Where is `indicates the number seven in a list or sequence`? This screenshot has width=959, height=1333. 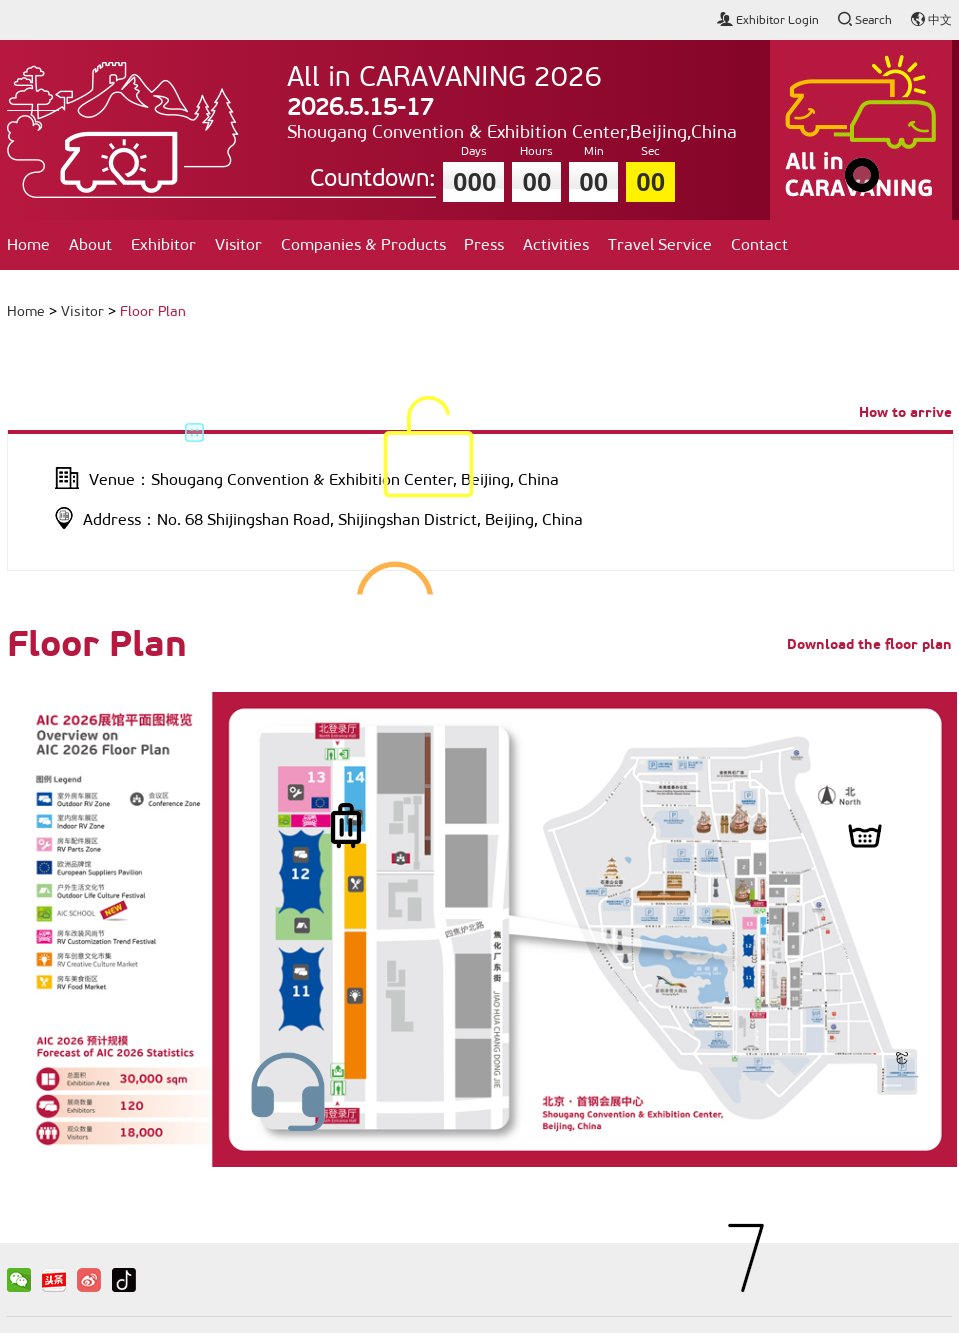 indicates the number seven in a list or sequence is located at coordinates (746, 1258).